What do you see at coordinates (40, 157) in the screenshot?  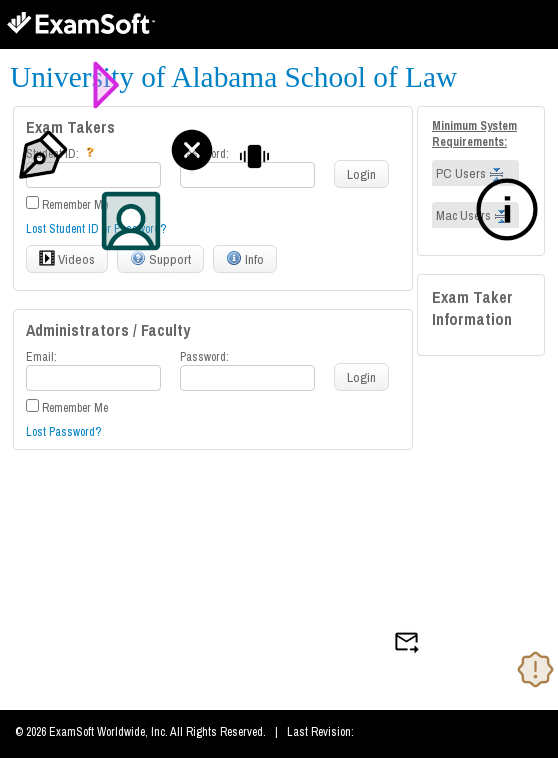 I see `access drawing or illustration tools` at bounding box center [40, 157].